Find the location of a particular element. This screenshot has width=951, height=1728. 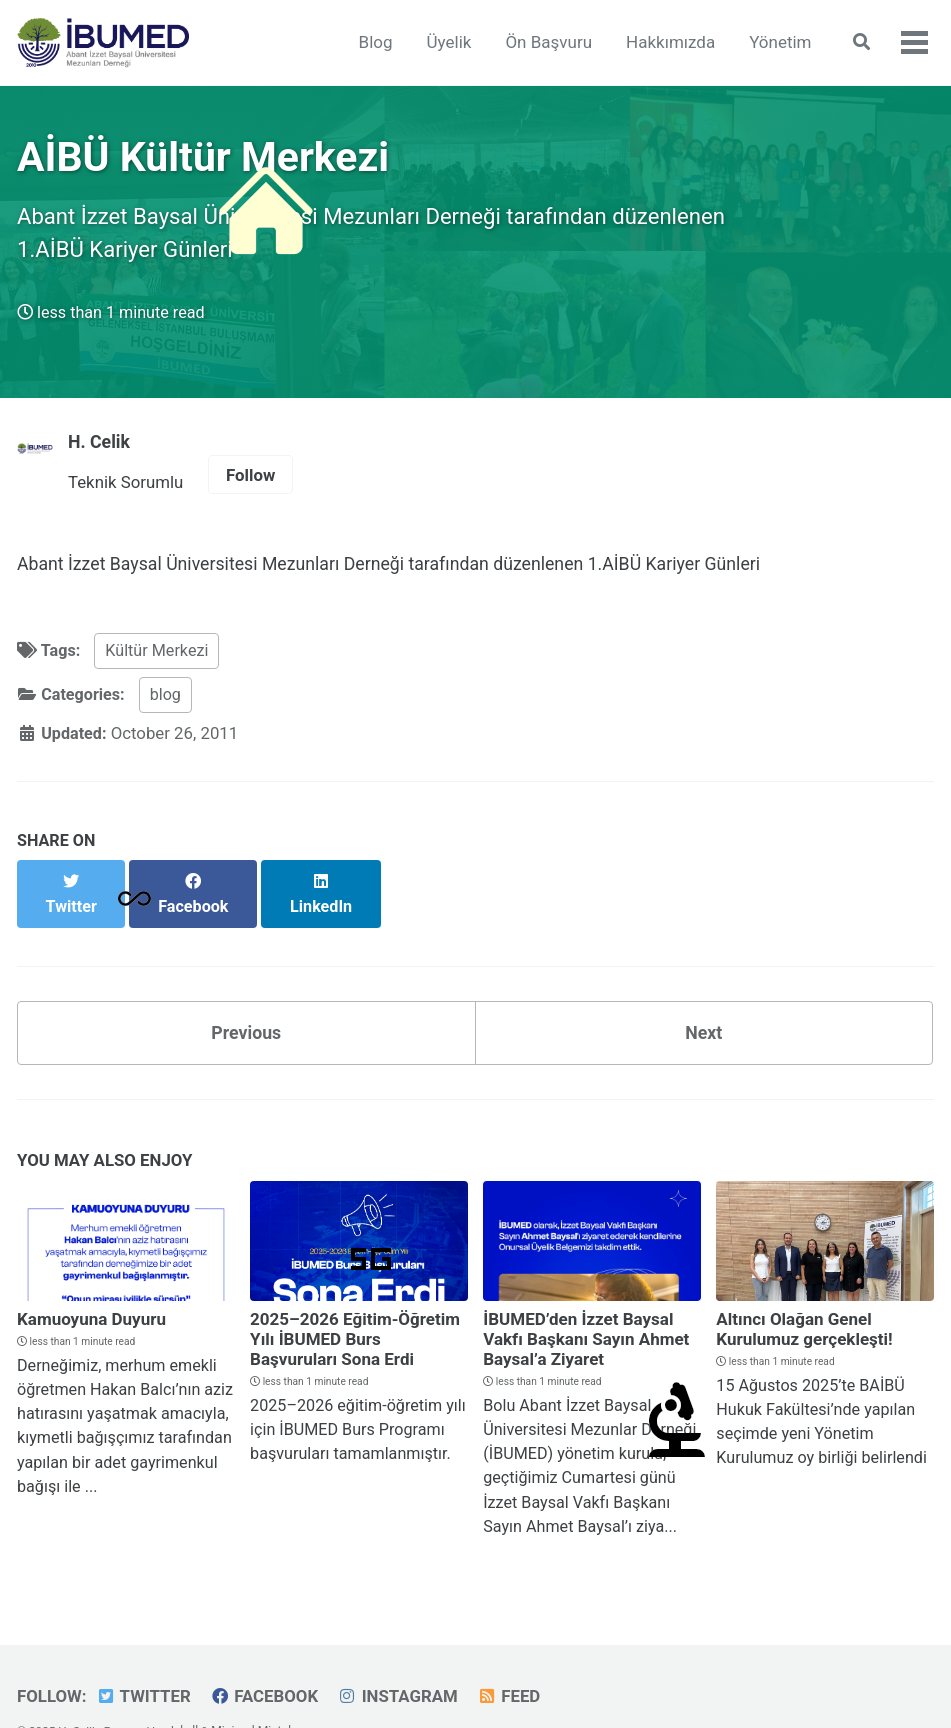

navigate to the home screen is located at coordinates (266, 211).